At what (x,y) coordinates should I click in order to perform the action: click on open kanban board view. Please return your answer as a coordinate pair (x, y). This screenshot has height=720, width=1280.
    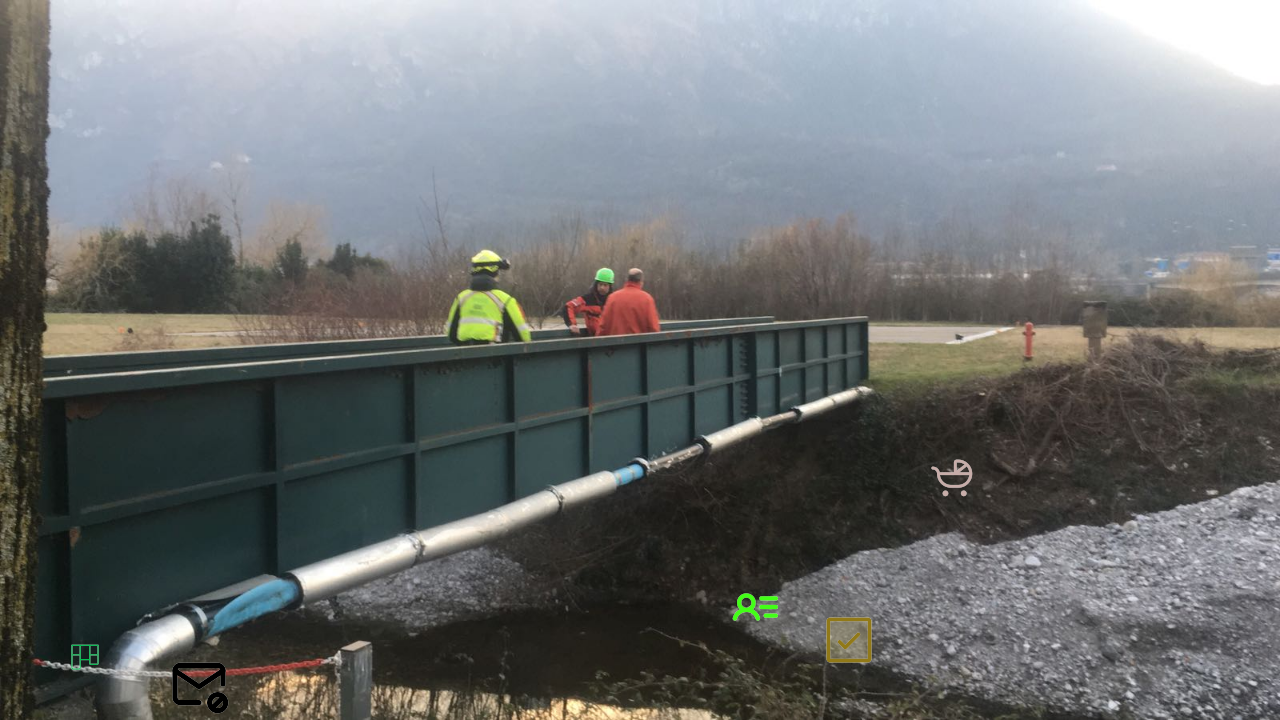
    Looking at the image, I should click on (85, 656).